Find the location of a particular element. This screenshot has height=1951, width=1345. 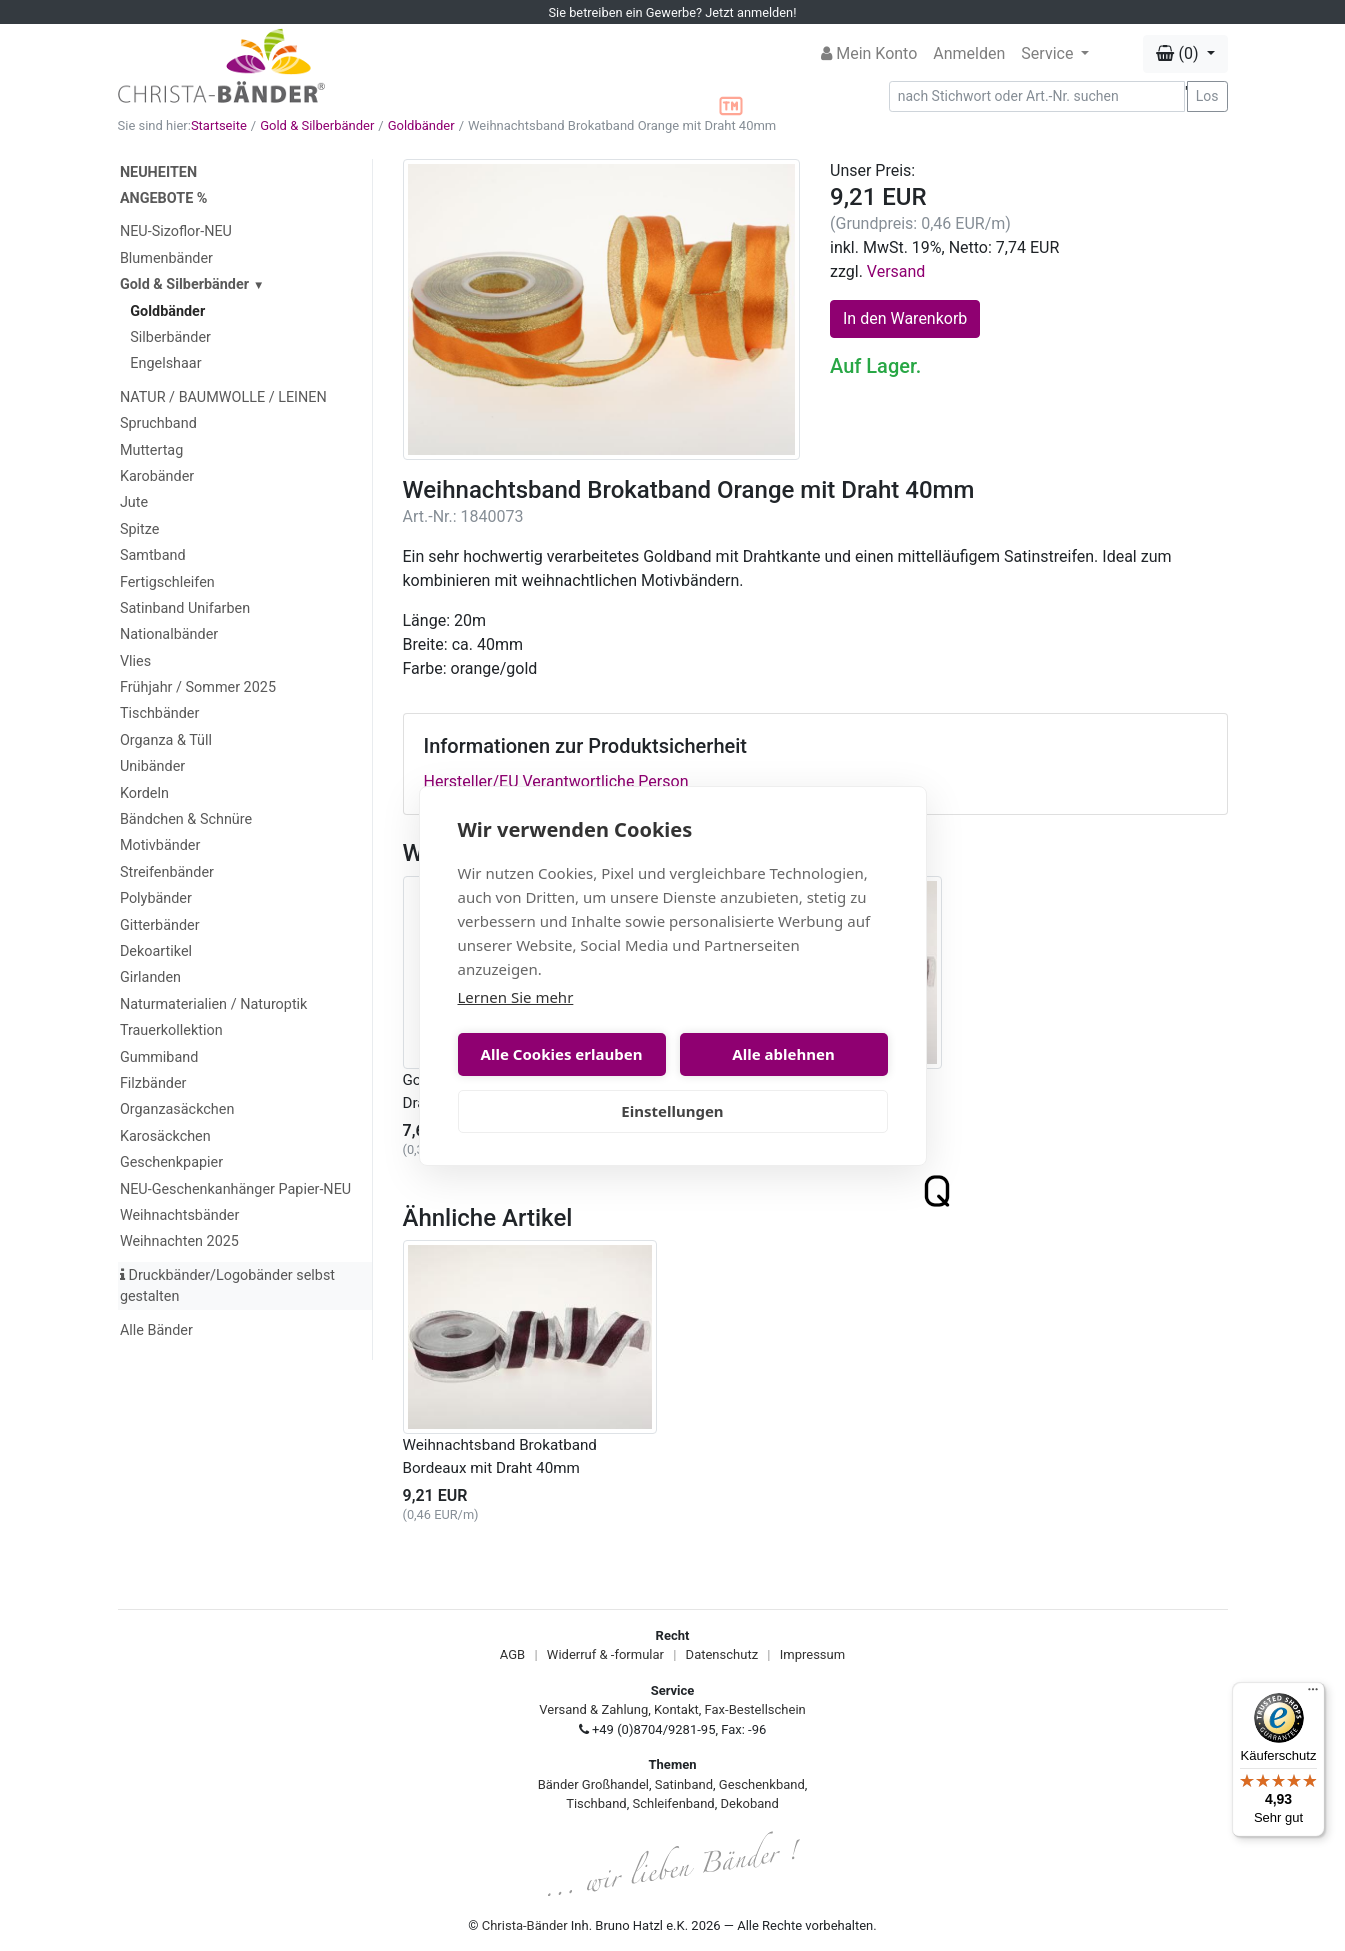

indicates trademarked content or branding is located at coordinates (731, 106).